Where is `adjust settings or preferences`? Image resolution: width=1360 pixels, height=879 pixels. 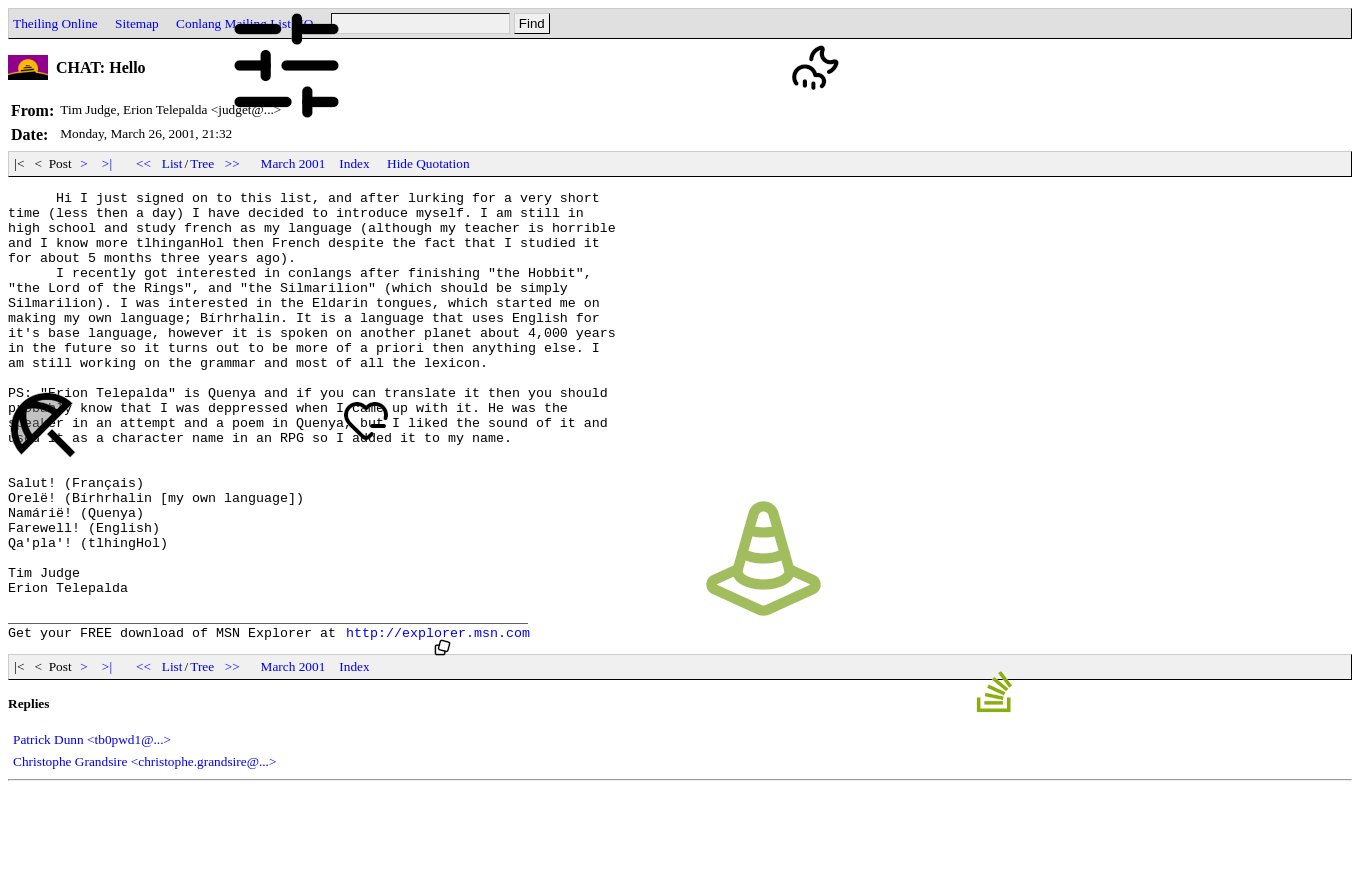 adjust settings or preferences is located at coordinates (286, 65).